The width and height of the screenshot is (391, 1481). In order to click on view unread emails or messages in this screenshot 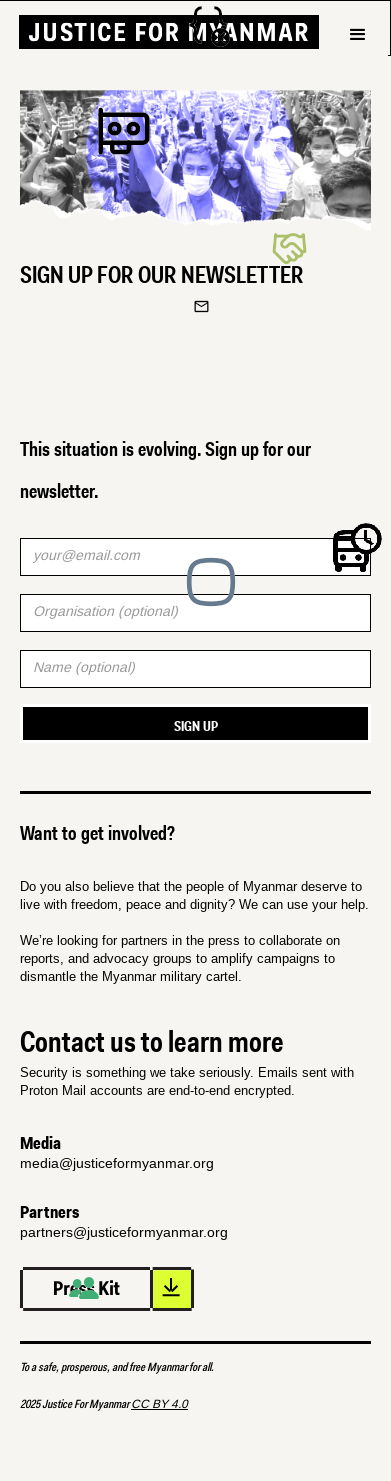, I will do `click(201, 306)`.